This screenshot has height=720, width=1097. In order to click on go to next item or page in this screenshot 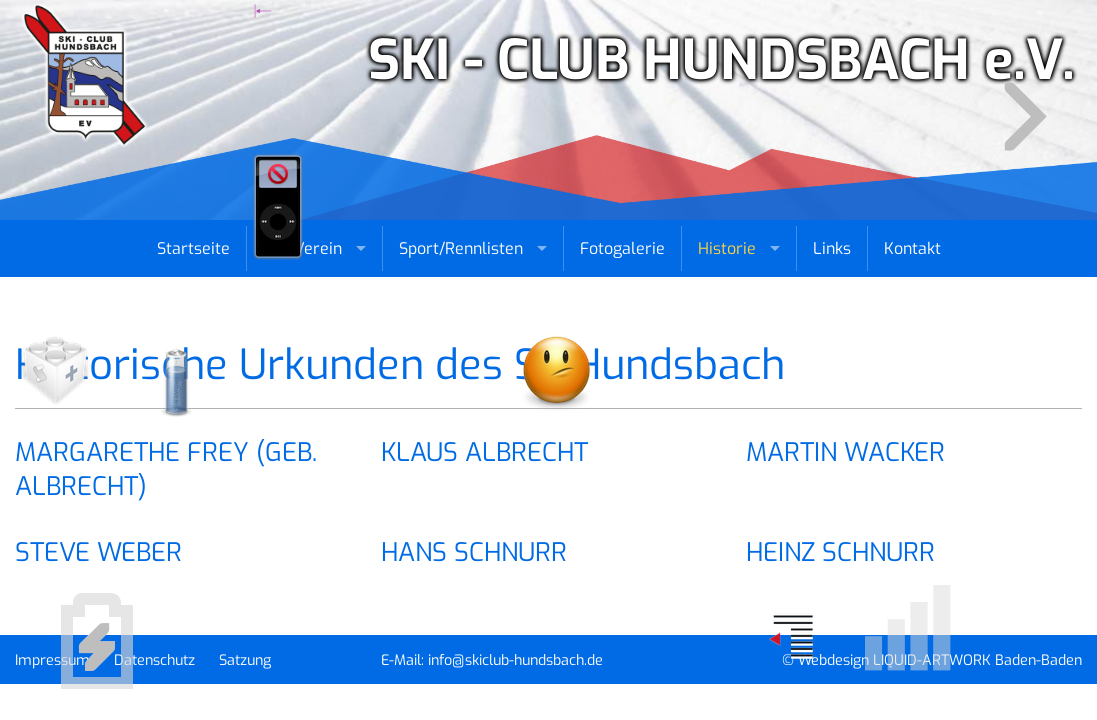, I will do `click(1027, 116)`.